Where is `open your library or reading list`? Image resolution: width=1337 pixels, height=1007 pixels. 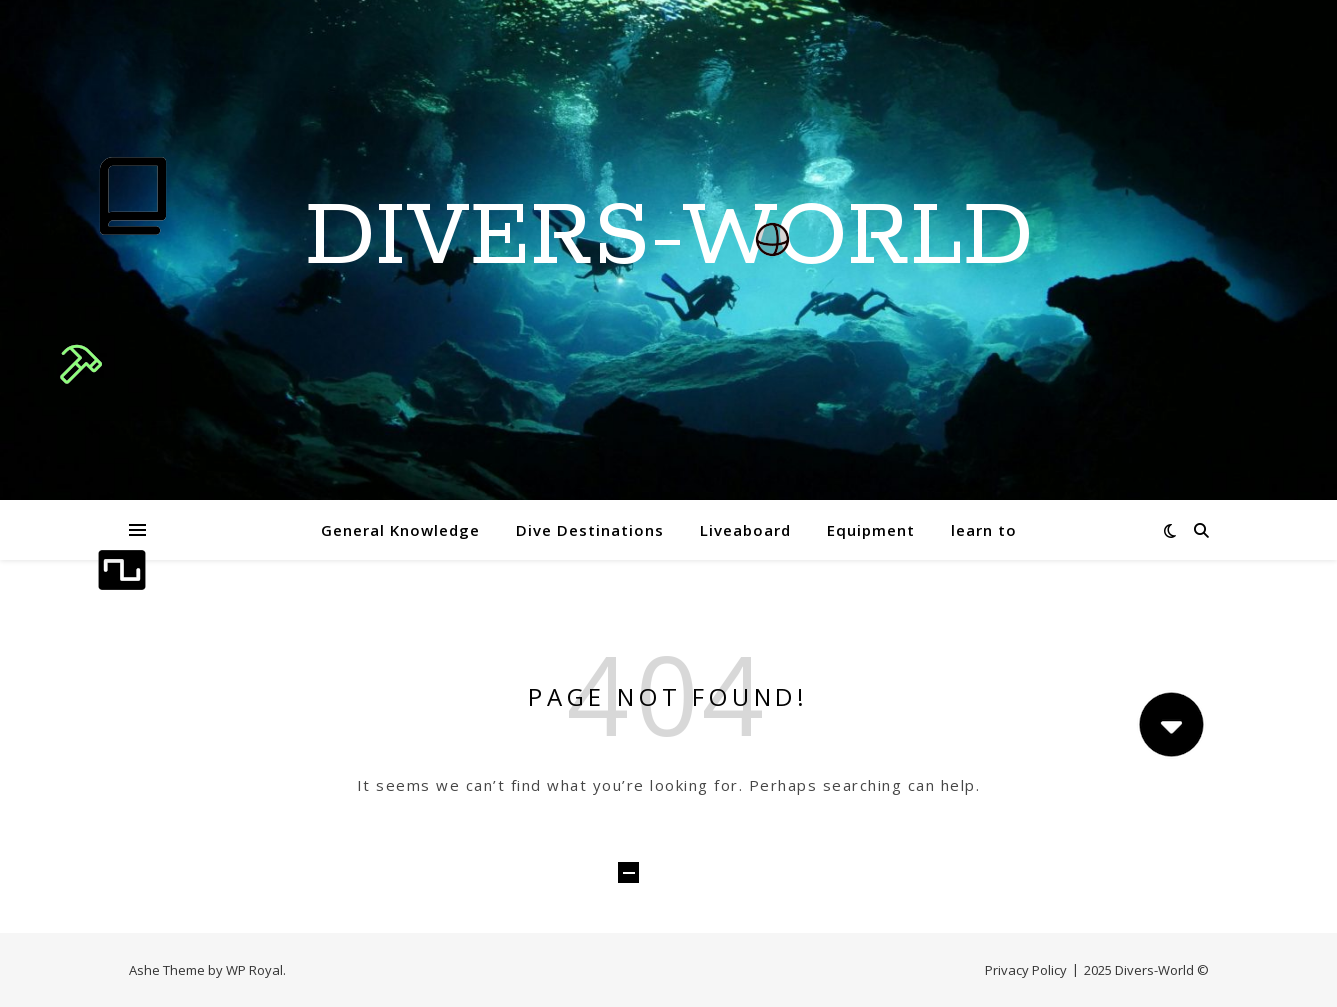 open your library or reading list is located at coordinates (133, 196).